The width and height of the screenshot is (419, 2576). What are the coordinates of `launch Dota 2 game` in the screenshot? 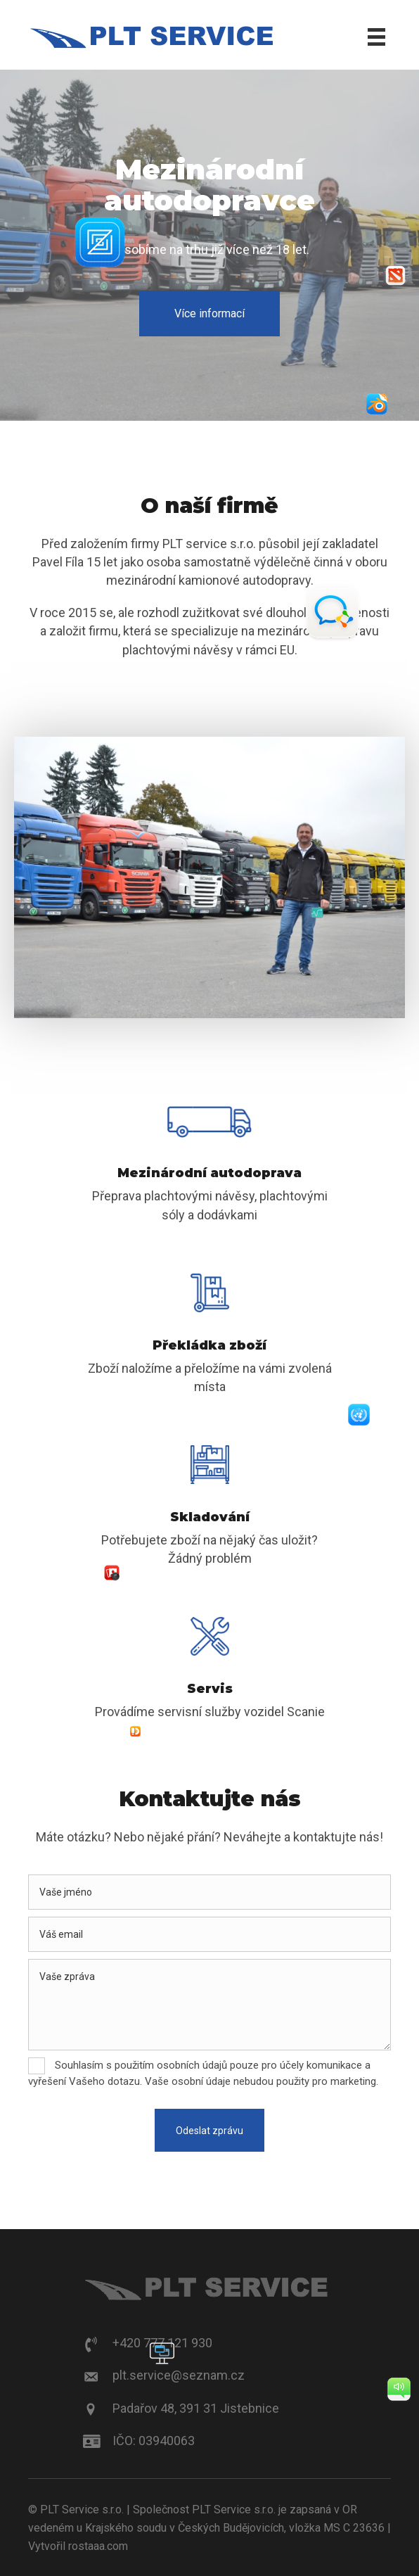 It's located at (395, 275).